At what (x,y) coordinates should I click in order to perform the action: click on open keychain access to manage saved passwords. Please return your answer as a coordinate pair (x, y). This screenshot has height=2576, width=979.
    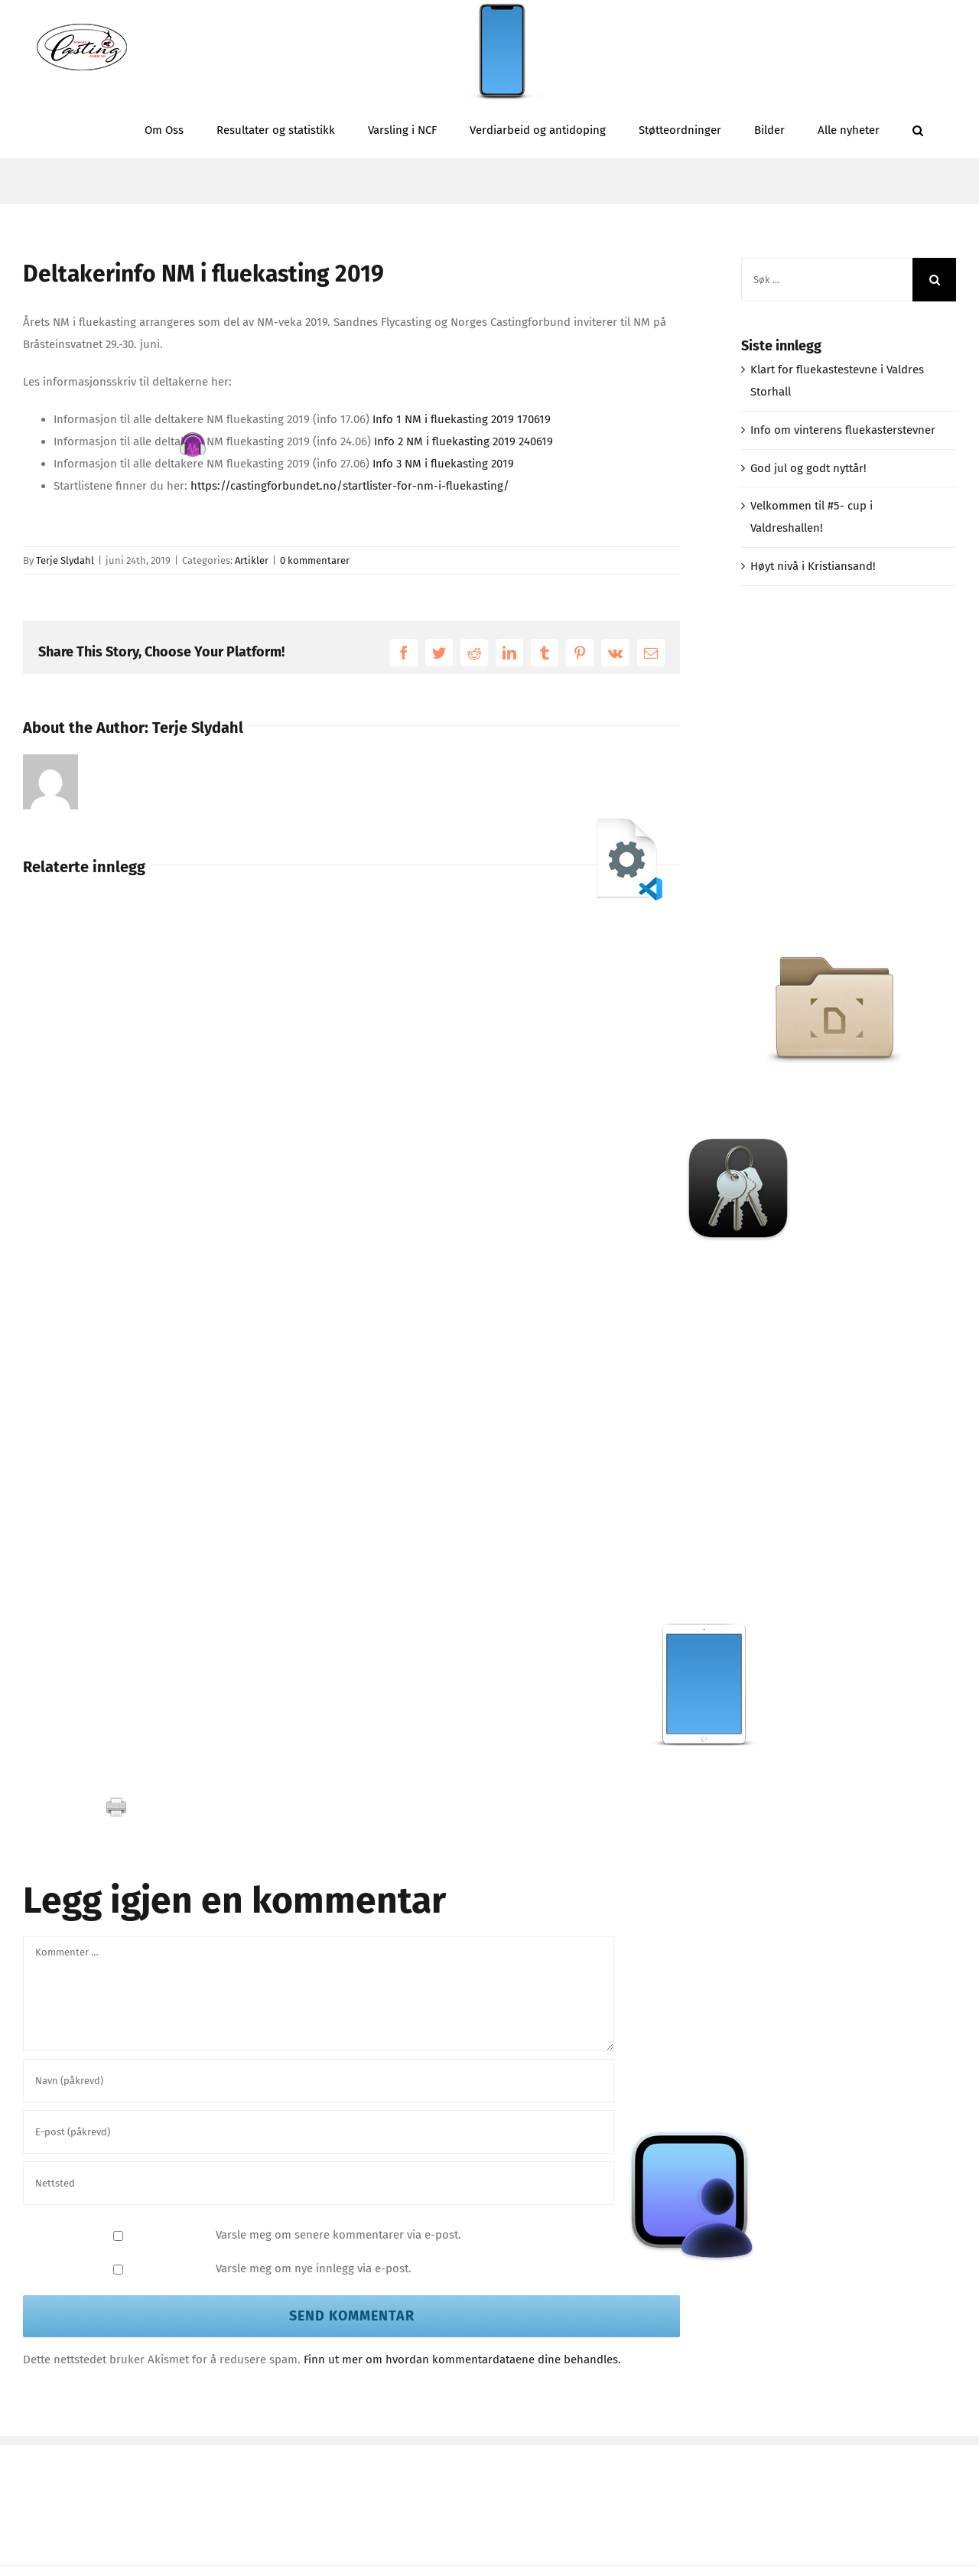
    Looking at the image, I should click on (738, 1188).